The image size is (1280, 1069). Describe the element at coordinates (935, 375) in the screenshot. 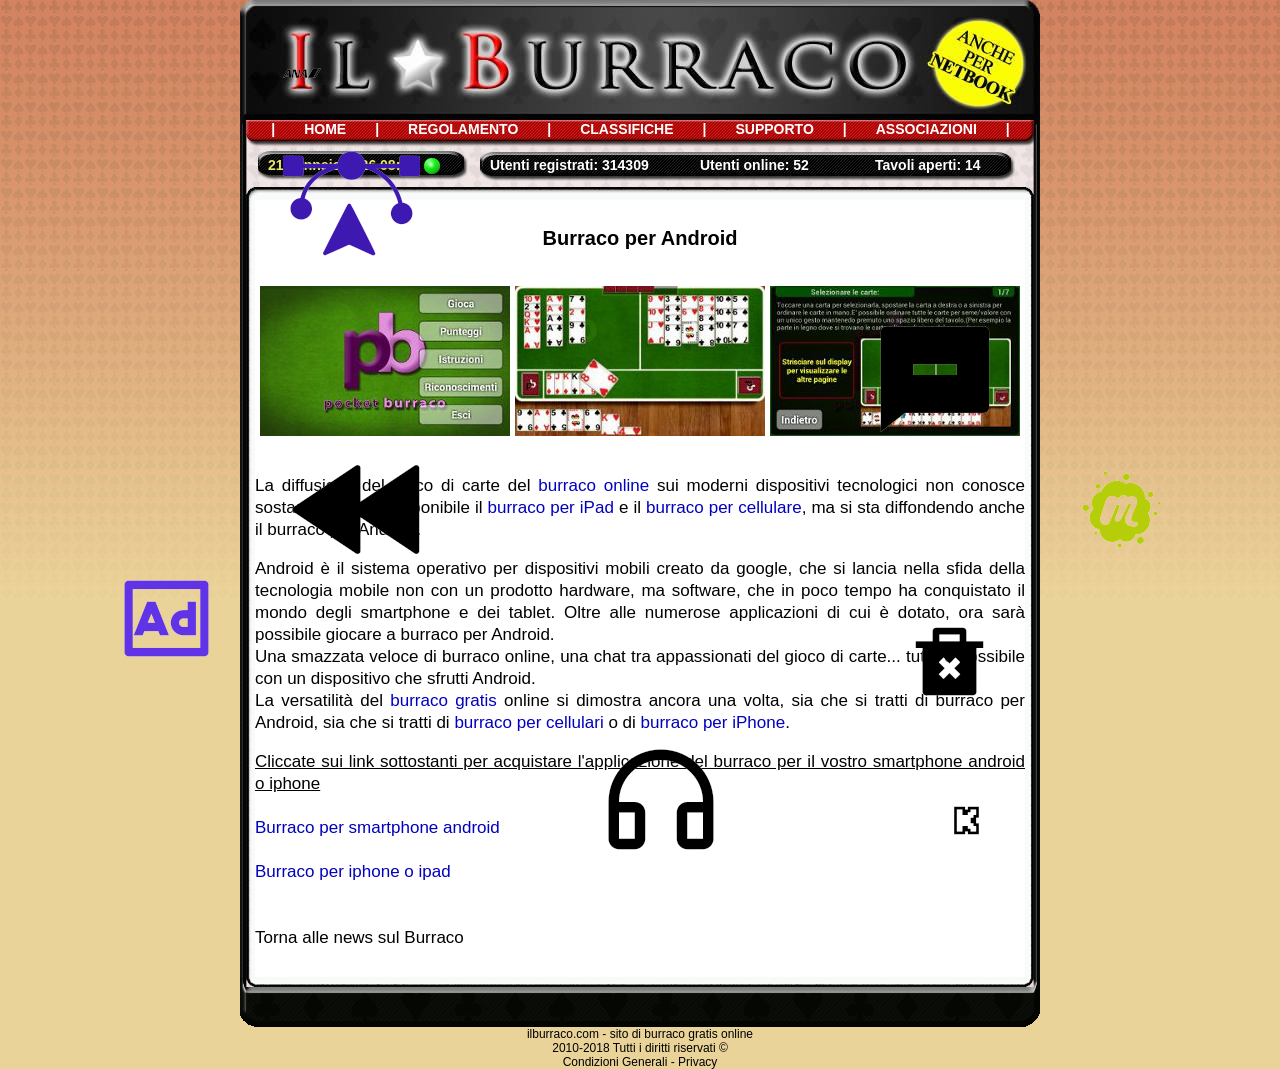

I see `open messaging or chat` at that location.